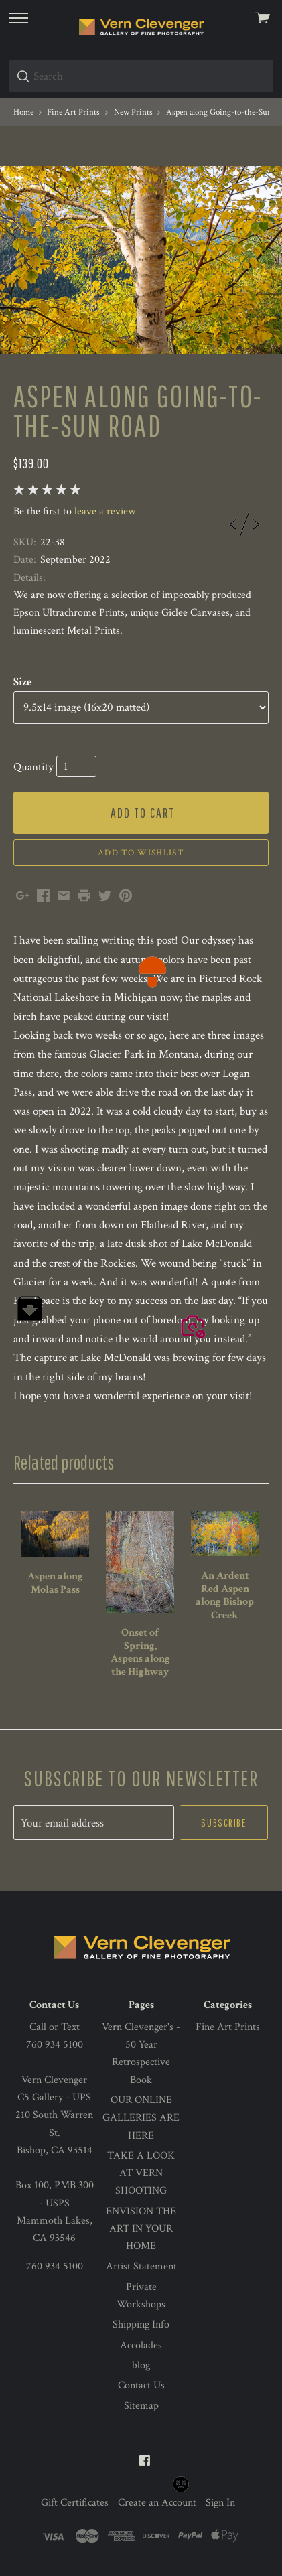 This screenshot has height=2576, width=282. I want to click on select a silly or goofy mood reaction, so click(181, 2484).